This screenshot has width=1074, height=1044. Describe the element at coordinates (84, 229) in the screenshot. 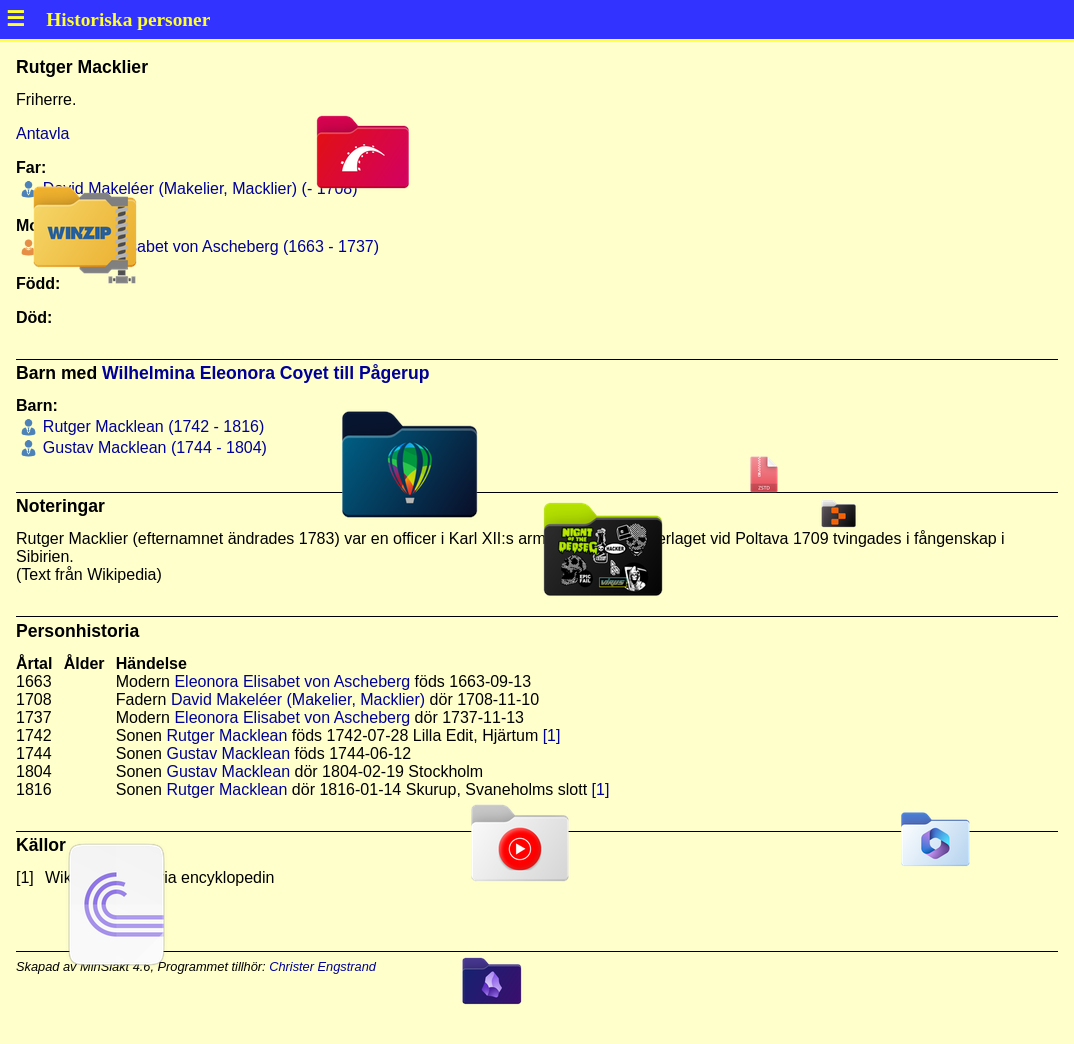

I see `open folder containing WinZip compressed files` at that location.